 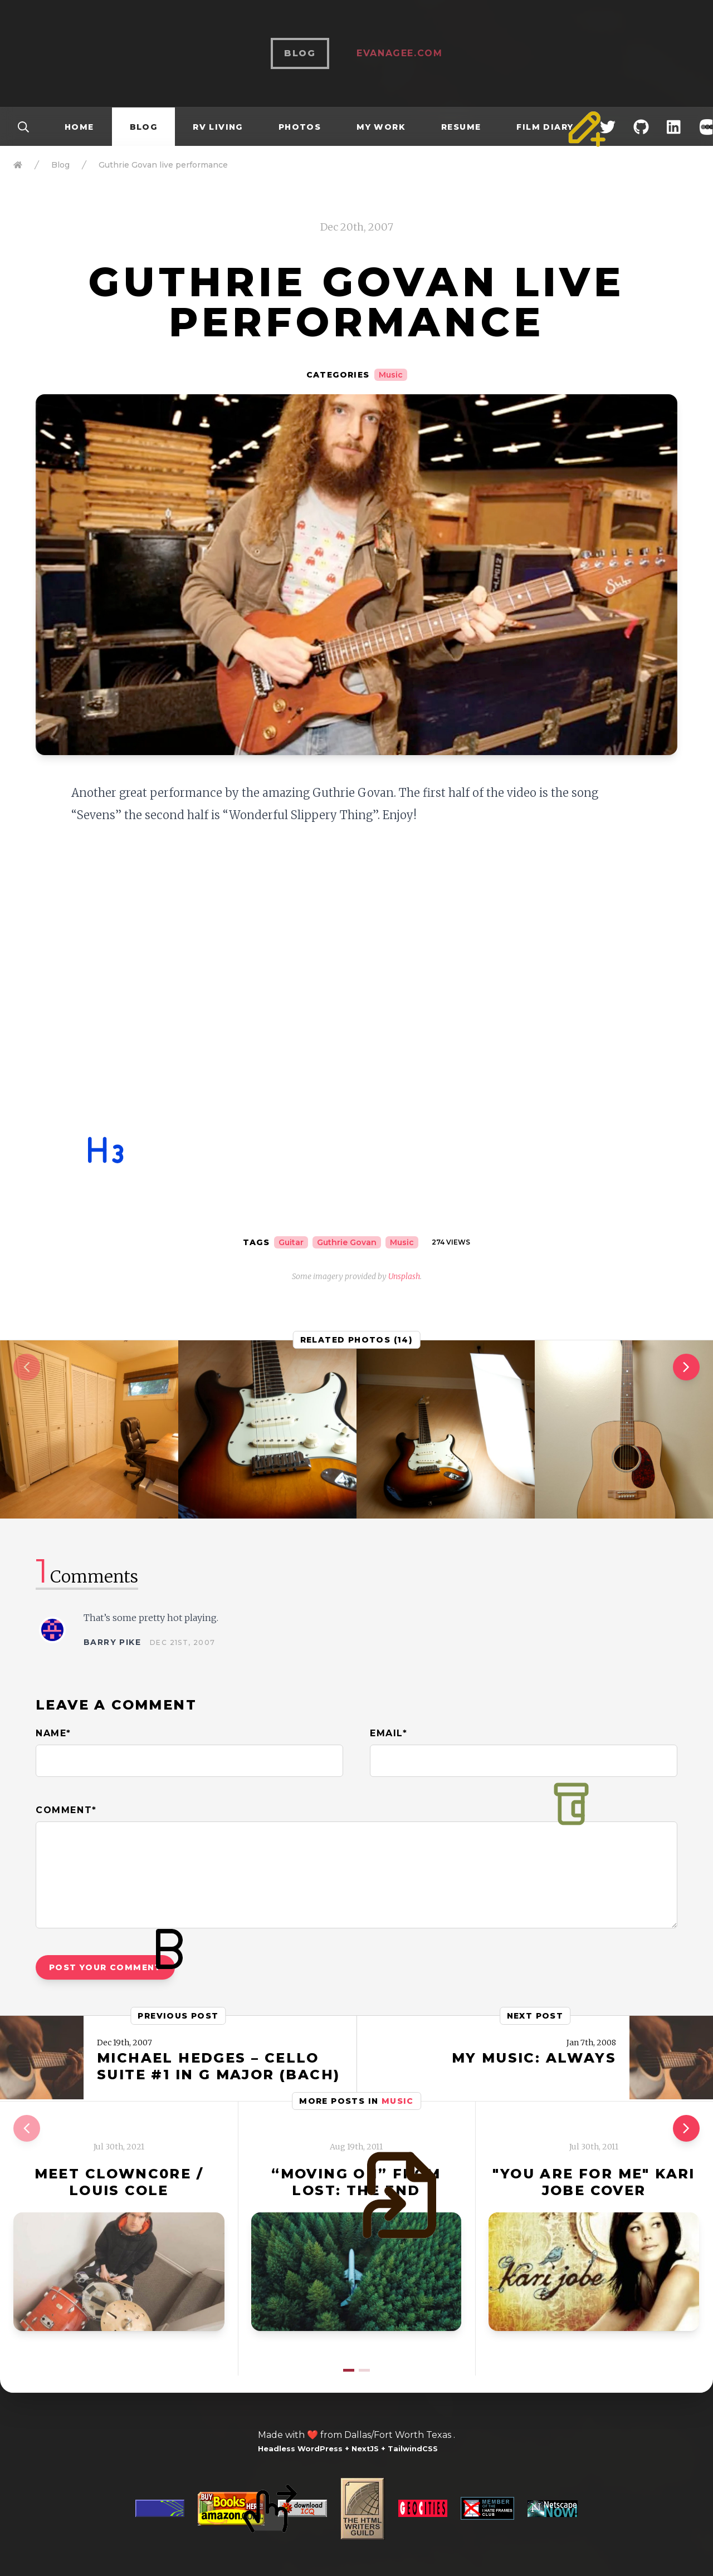 What do you see at coordinates (571, 1804) in the screenshot?
I see `view medication information` at bounding box center [571, 1804].